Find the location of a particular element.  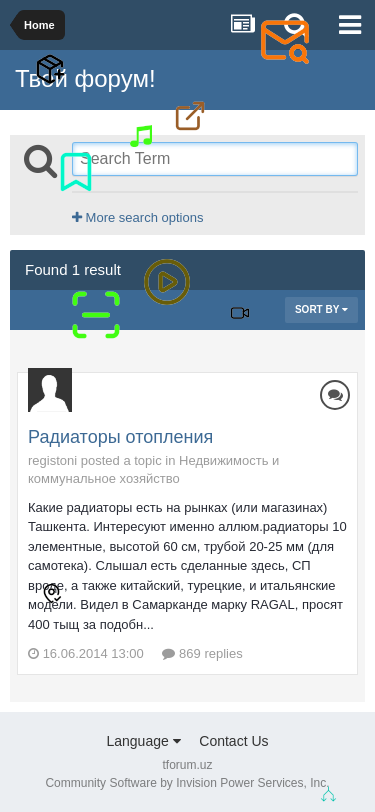

open link in a new tab or window is located at coordinates (190, 116).